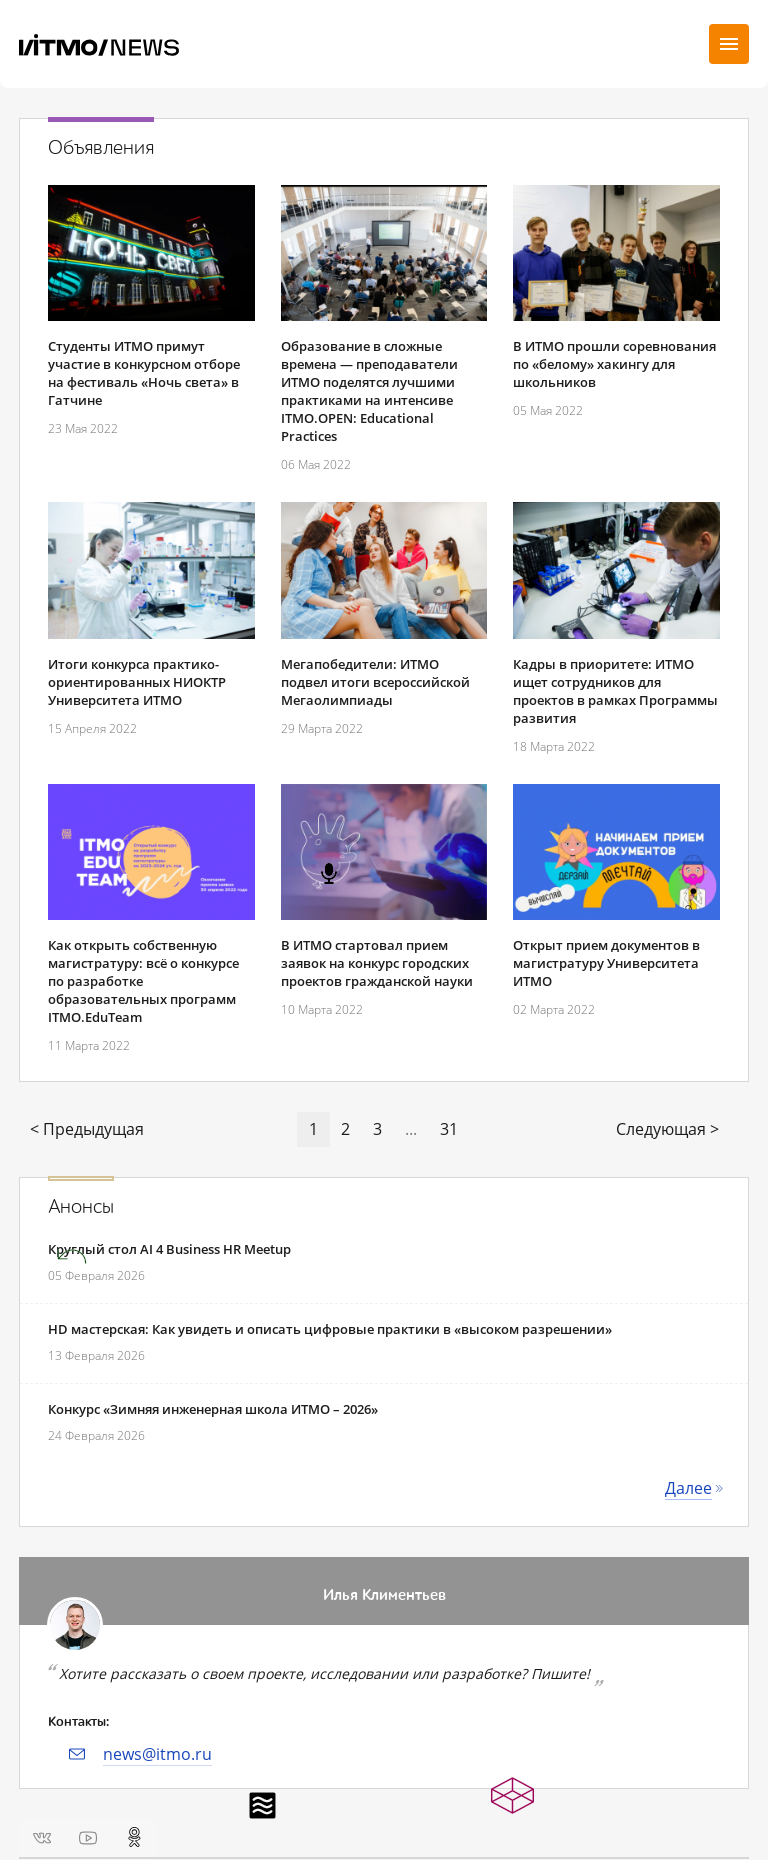 Image resolution: width=768 pixels, height=1860 pixels. What do you see at coordinates (72, 1255) in the screenshot?
I see `undo previous action` at bounding box center [72, 1255].